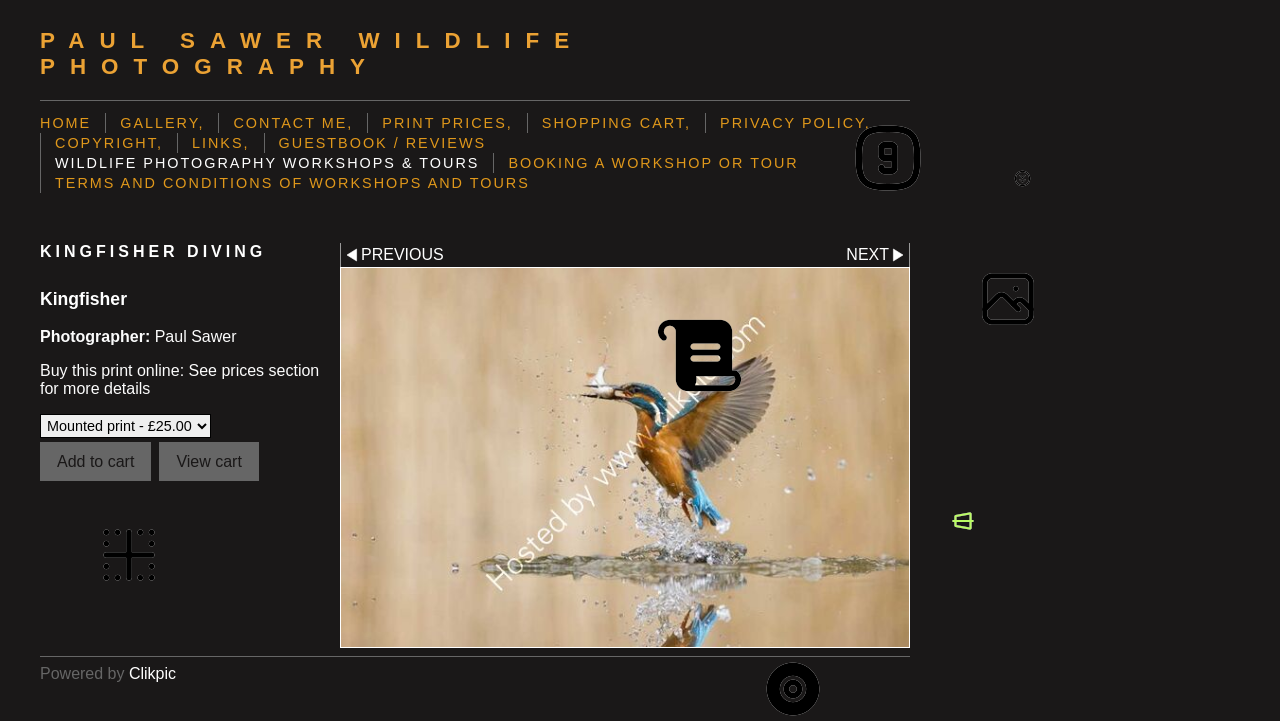 The image size is (1280, 721). I want to click on view photos or images, so click(1008, 299).